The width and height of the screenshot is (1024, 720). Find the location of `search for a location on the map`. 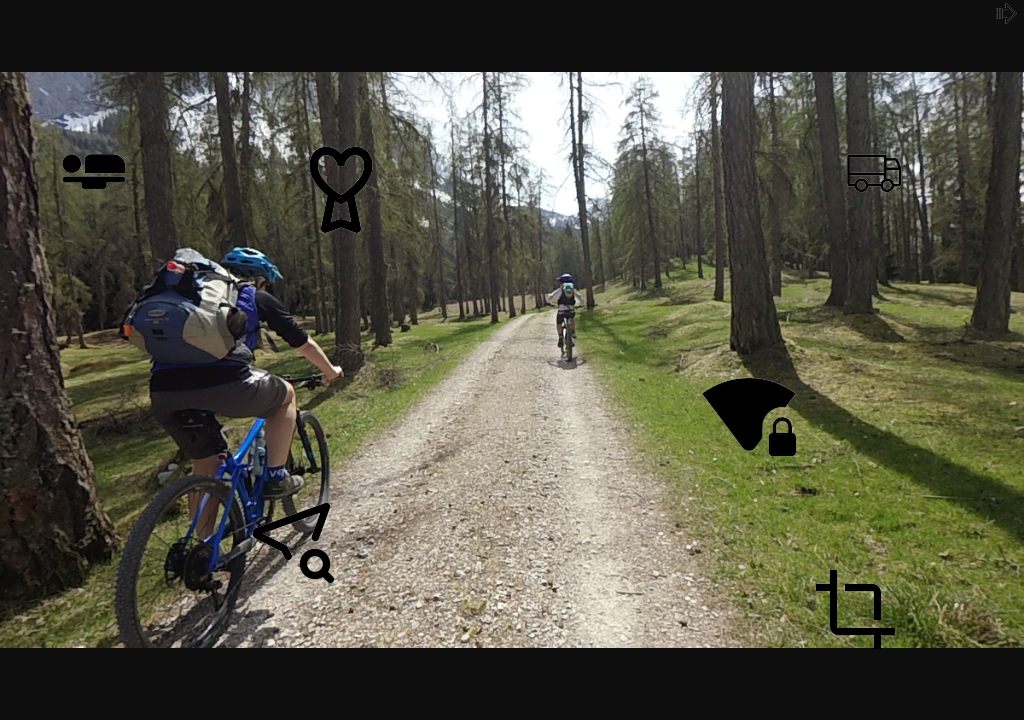

search for a location on the map is located at coordinates (292, 541).